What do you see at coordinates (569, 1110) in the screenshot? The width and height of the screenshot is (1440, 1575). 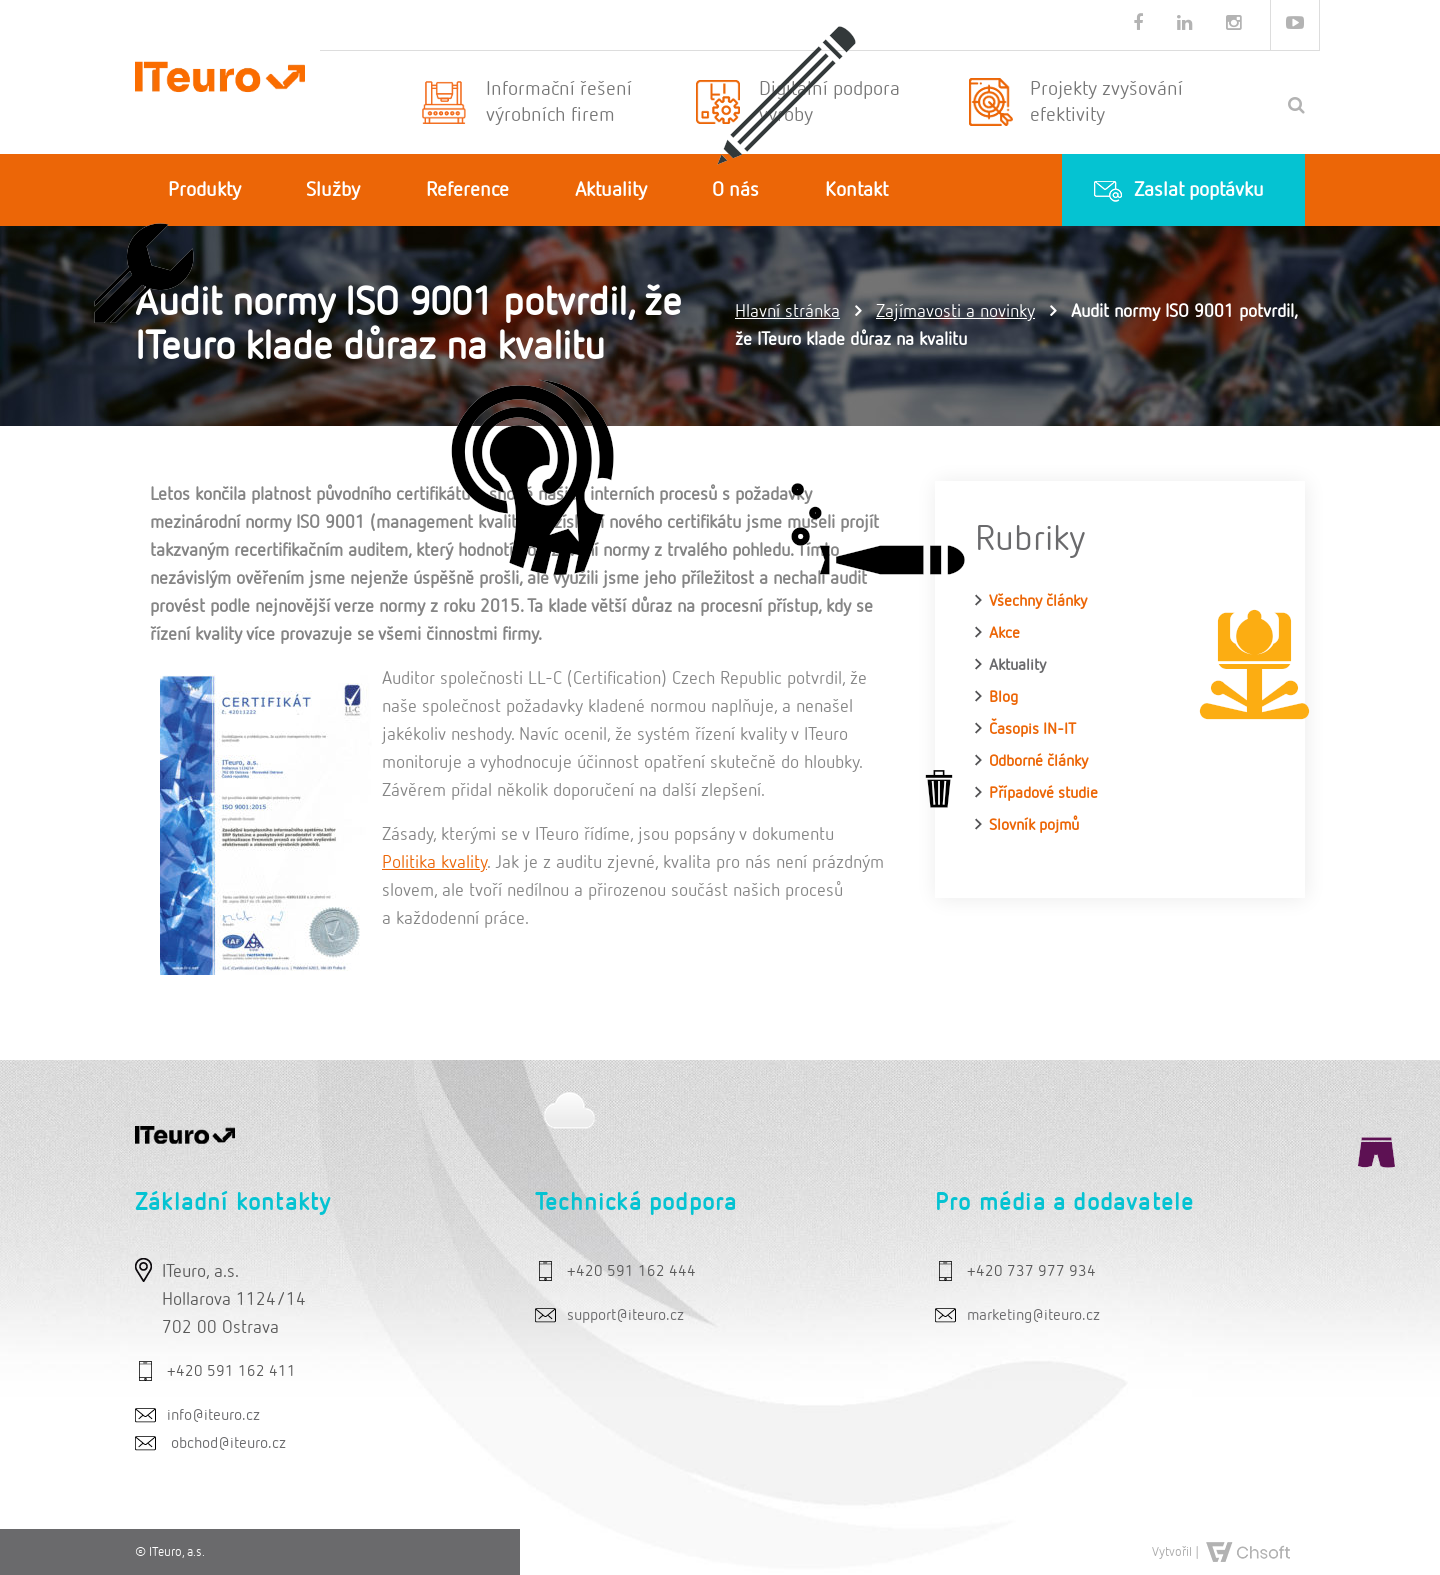 I see `indicates overcast or cloudy weather conditions` at bounding box center [569, 1110].